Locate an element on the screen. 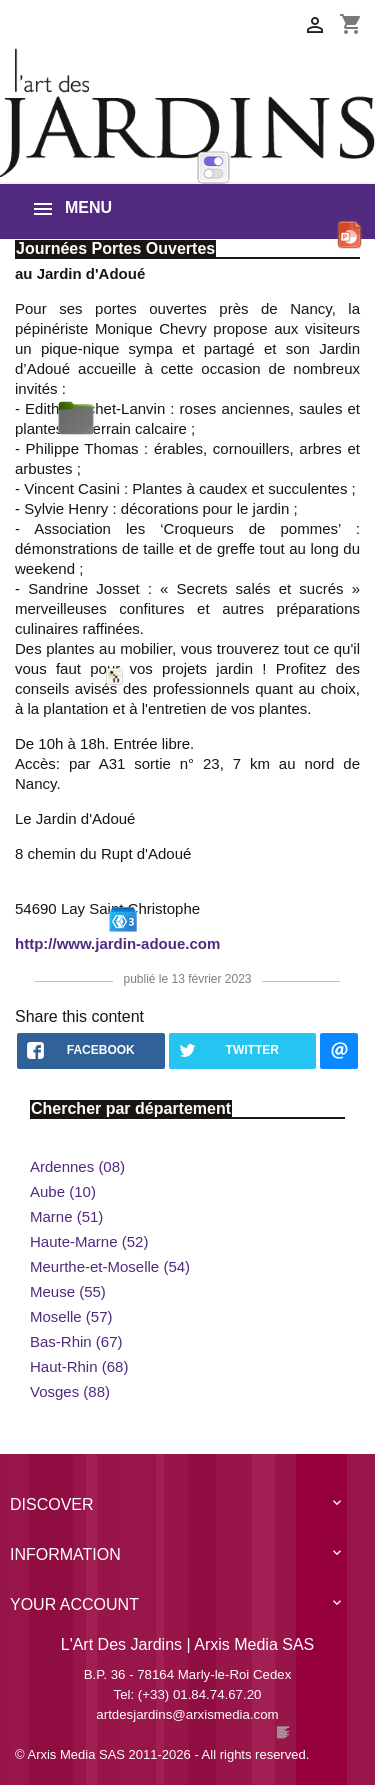 Image resolution: width=375 pixels, height=1785 pixels. open folder to view contents is located at coordinates (76, 418).